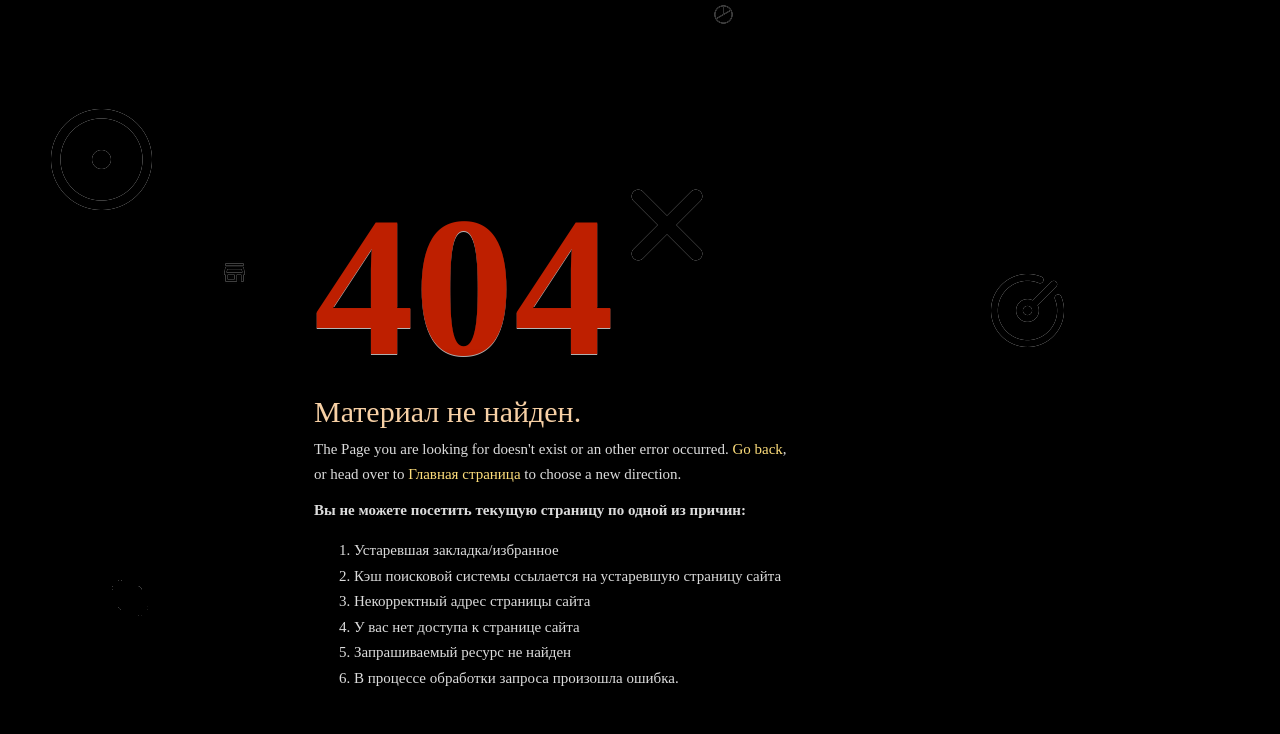 The image size is (1280, 734). What do you see at coordinates (667, 225) in the screenshot?
I see `close or dismiss a dialog` at bounding box center [667, 225].